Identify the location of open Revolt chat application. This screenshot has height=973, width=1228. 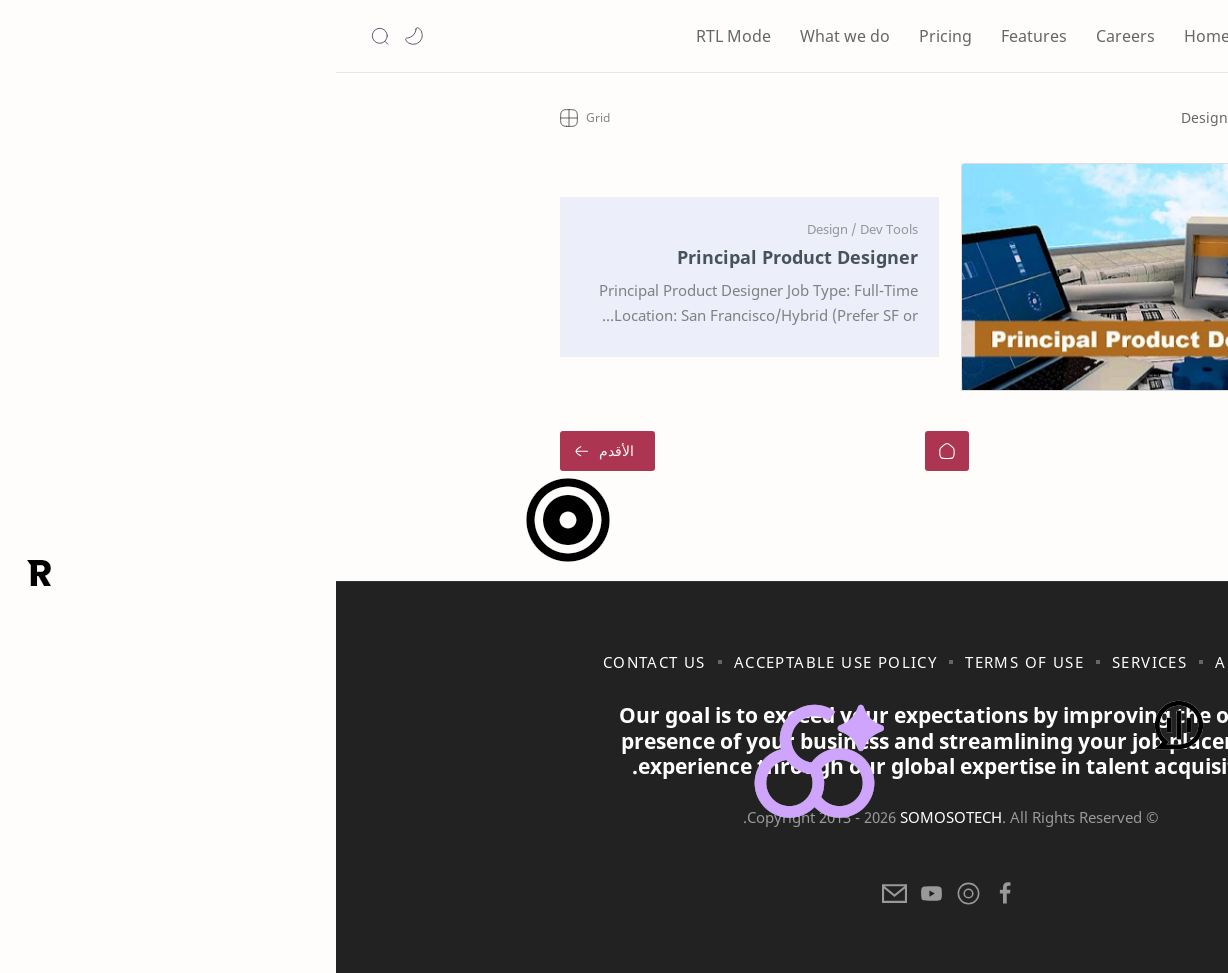
(39, 573).